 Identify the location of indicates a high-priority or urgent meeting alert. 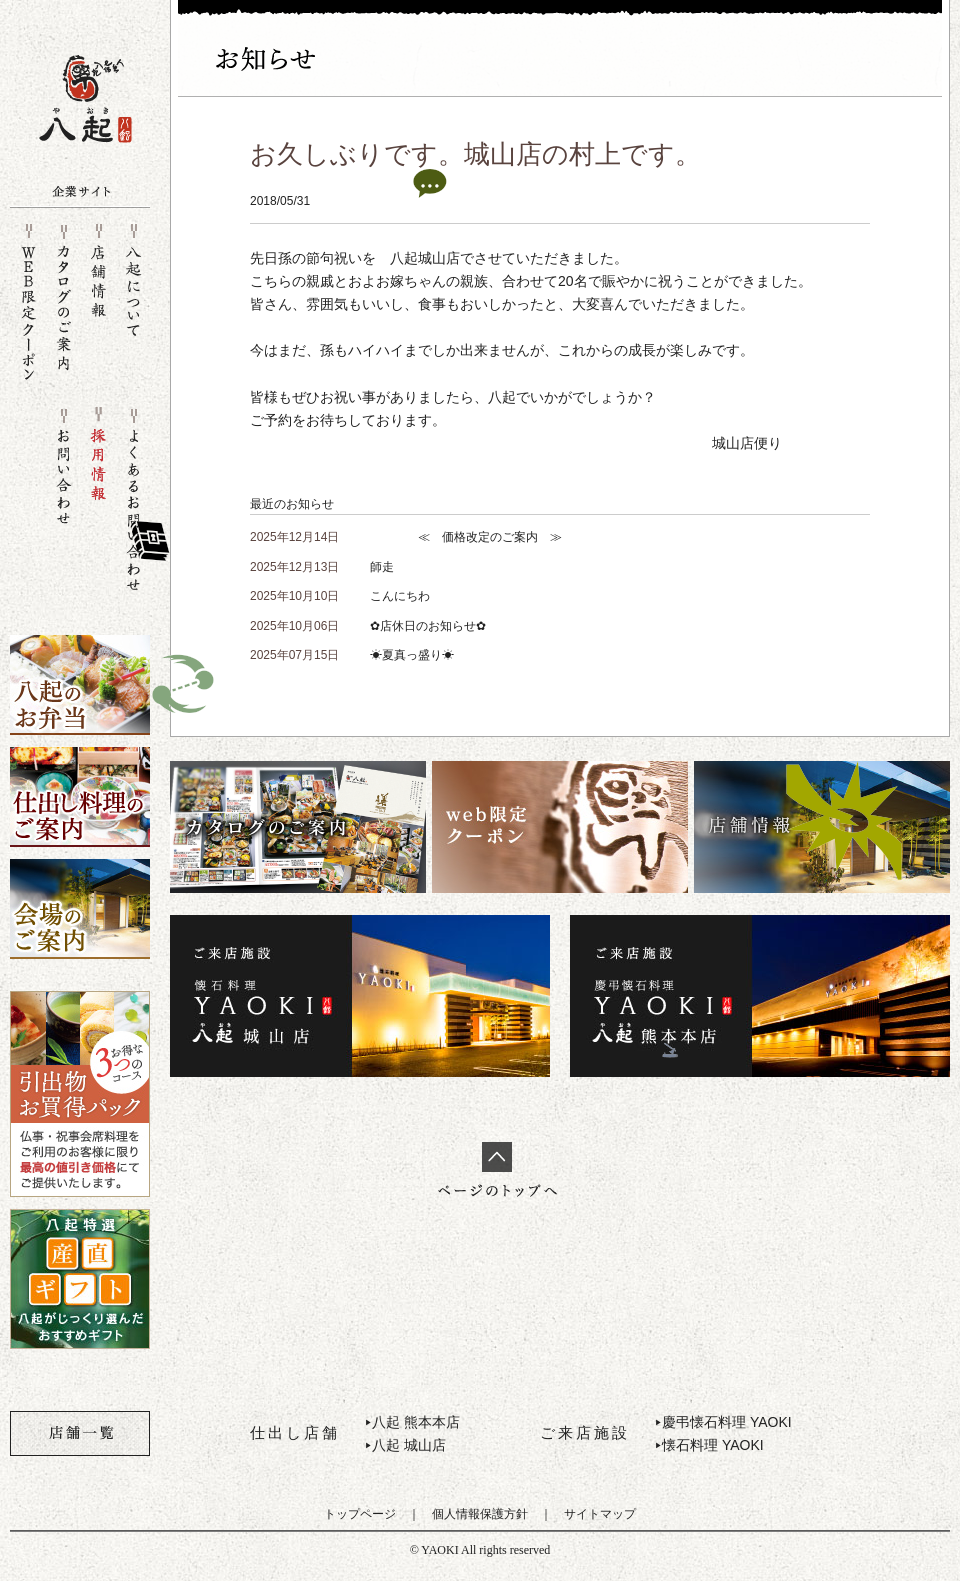
(844, 822).